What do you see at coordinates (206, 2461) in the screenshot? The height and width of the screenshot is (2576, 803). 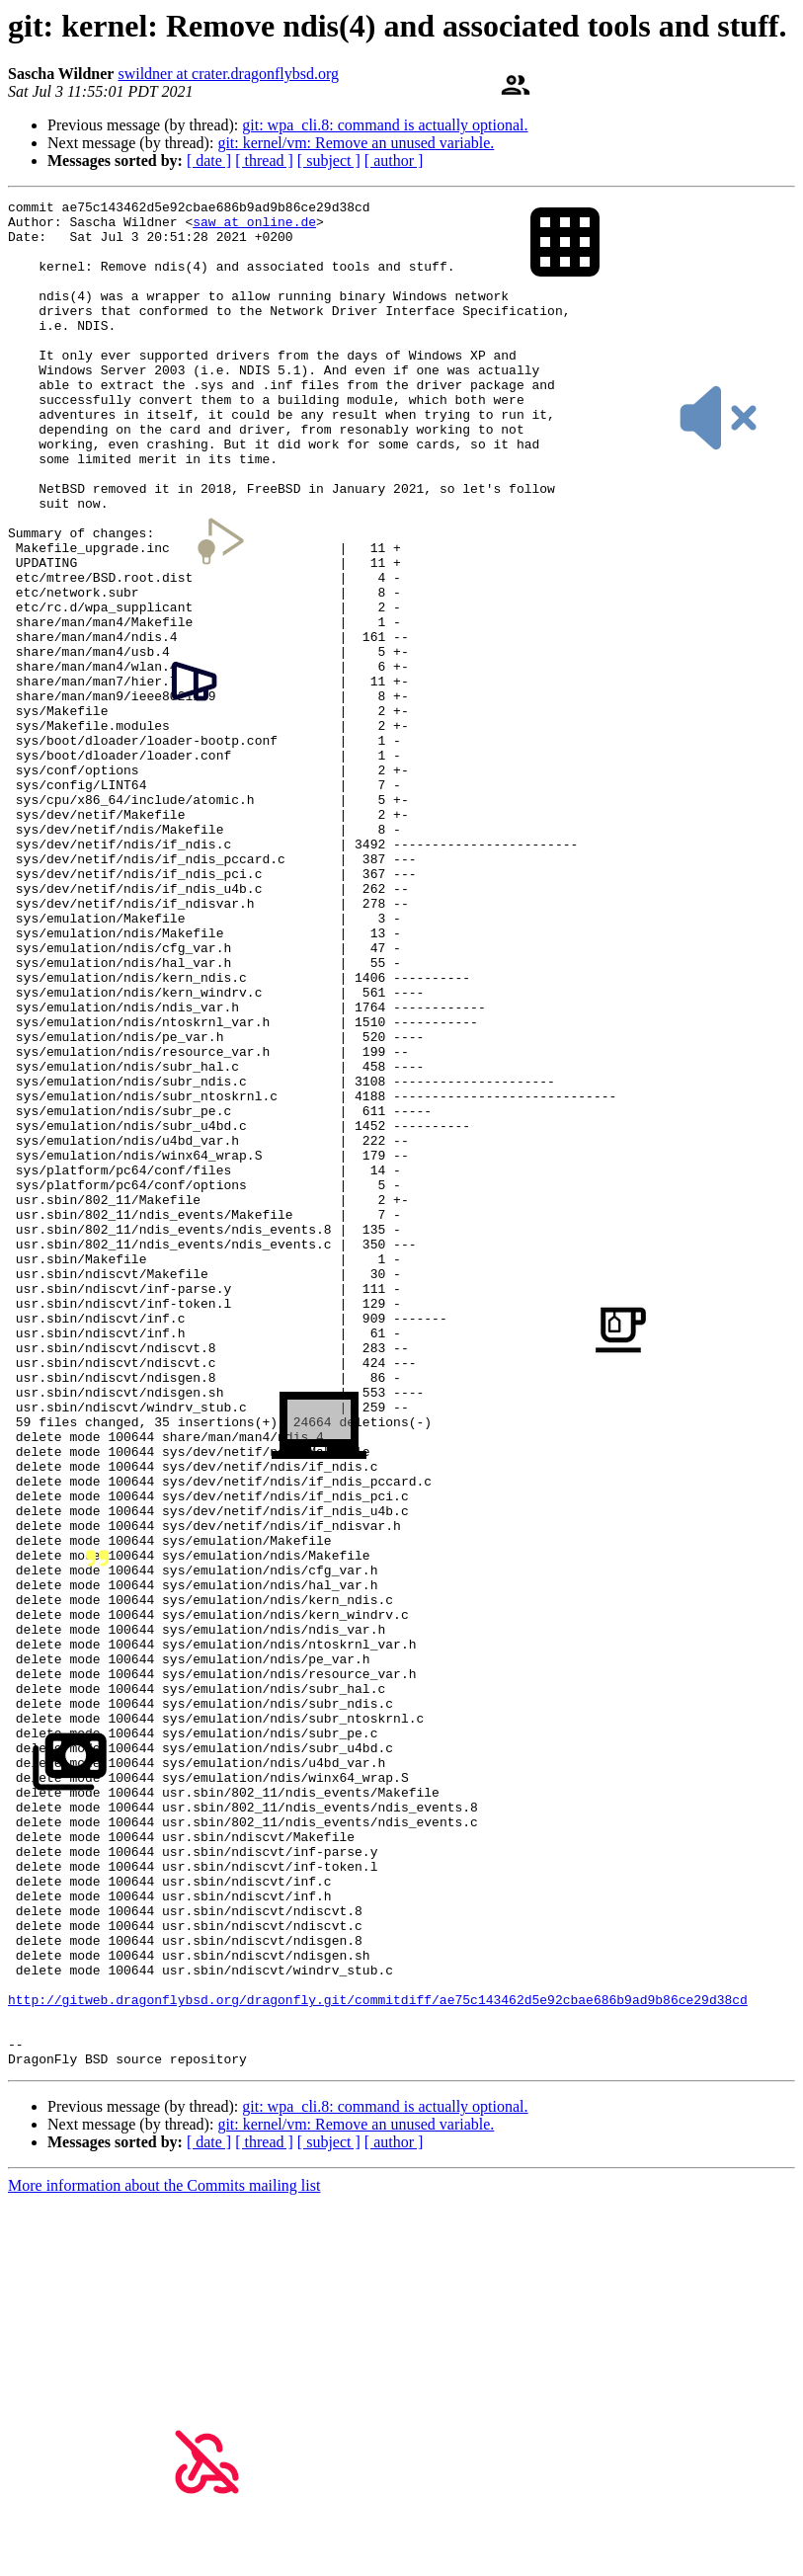 I see `webhook integration disabled` at bounding box center [206, 2461].